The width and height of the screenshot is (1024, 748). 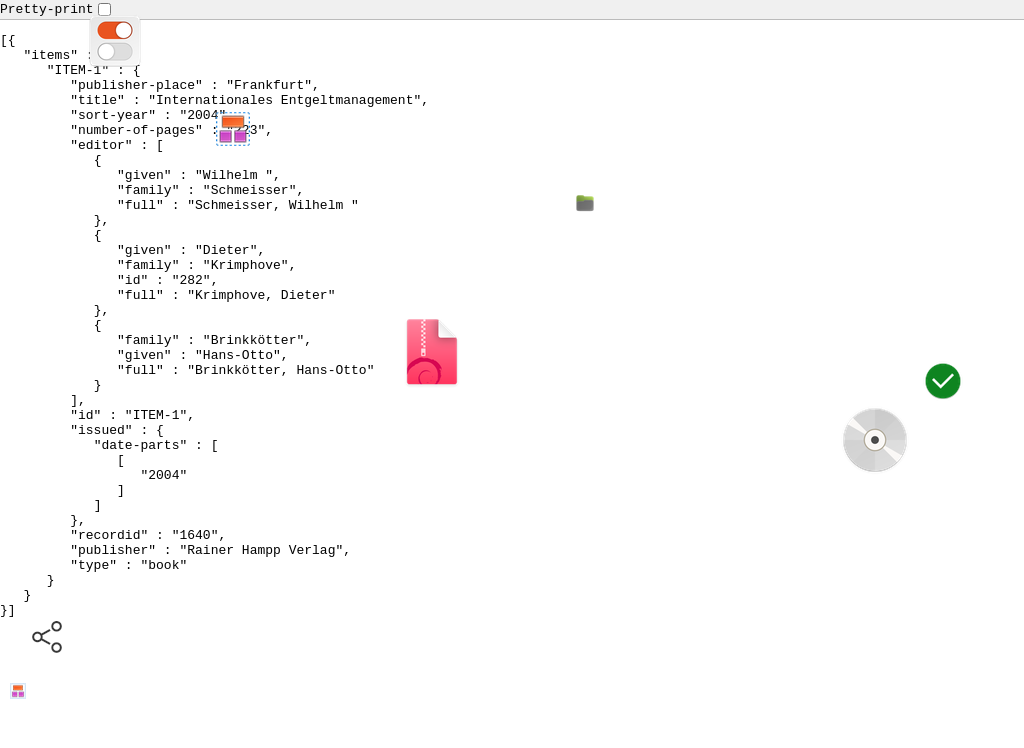 What do you see at coordinates (943, 381) in the screenshot?
I see `indicates dropbox file is fully synced` at bounding box center [943, 381].